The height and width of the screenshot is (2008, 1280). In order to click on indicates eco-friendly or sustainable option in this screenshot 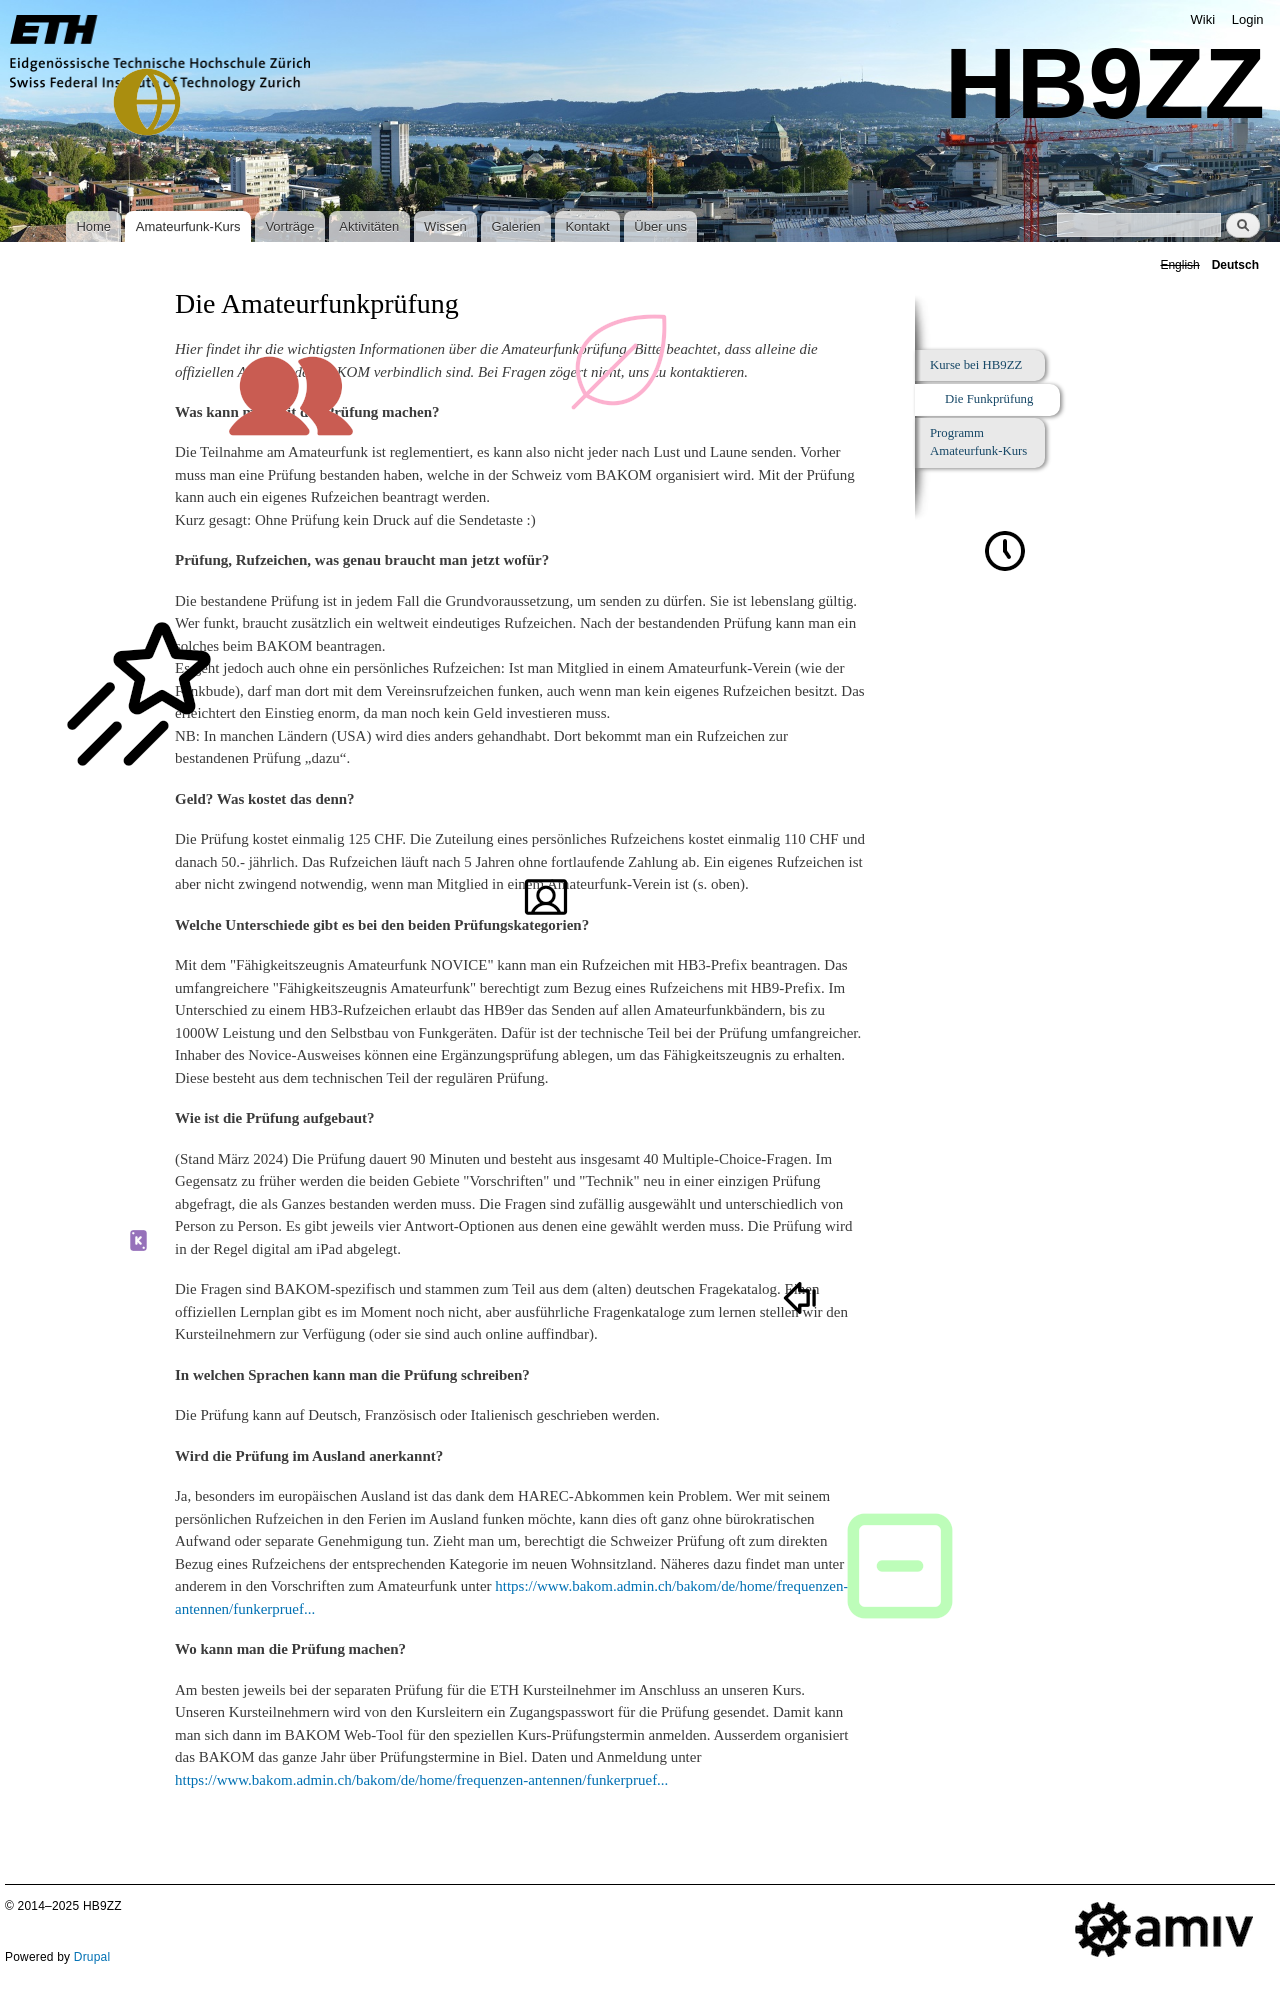, I will do `click(619, 362)`.